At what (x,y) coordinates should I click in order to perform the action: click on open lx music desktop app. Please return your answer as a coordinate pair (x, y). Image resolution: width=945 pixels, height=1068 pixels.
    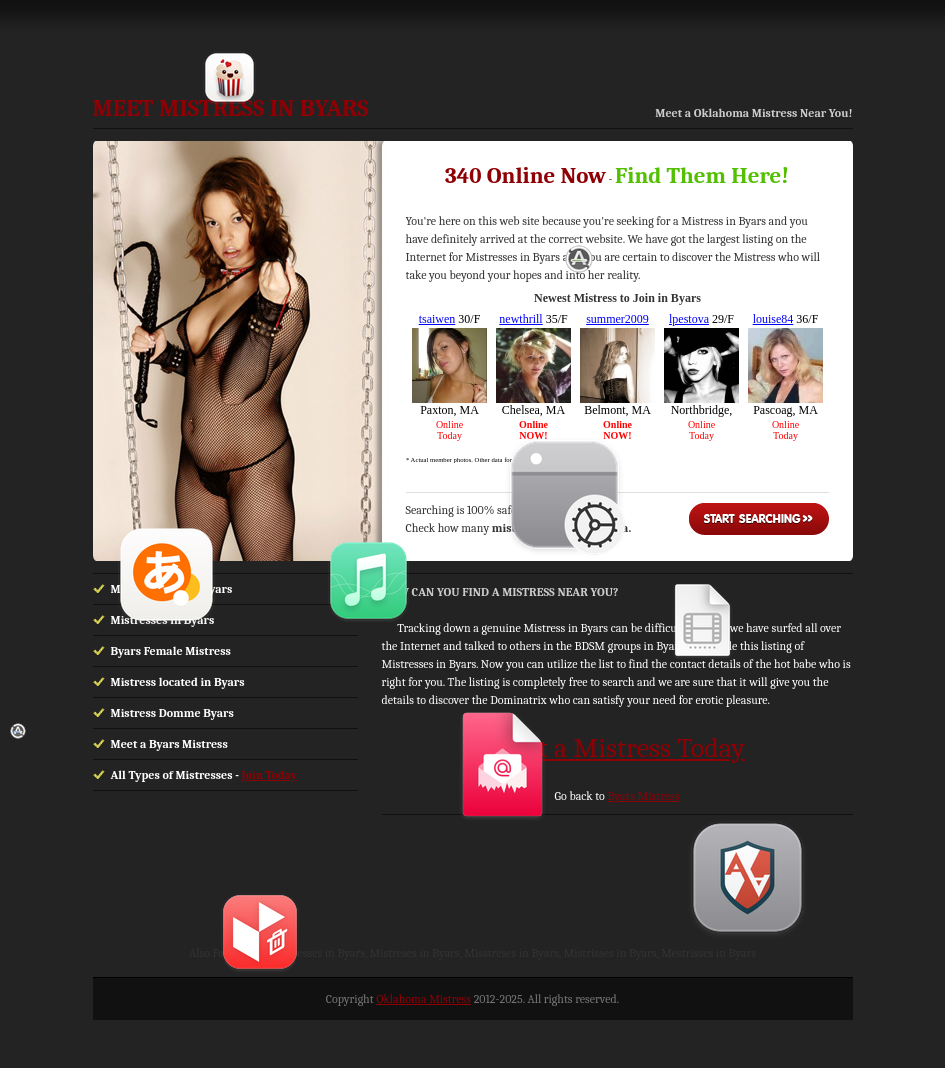
    Looking at the image, I should click on (368, 580).